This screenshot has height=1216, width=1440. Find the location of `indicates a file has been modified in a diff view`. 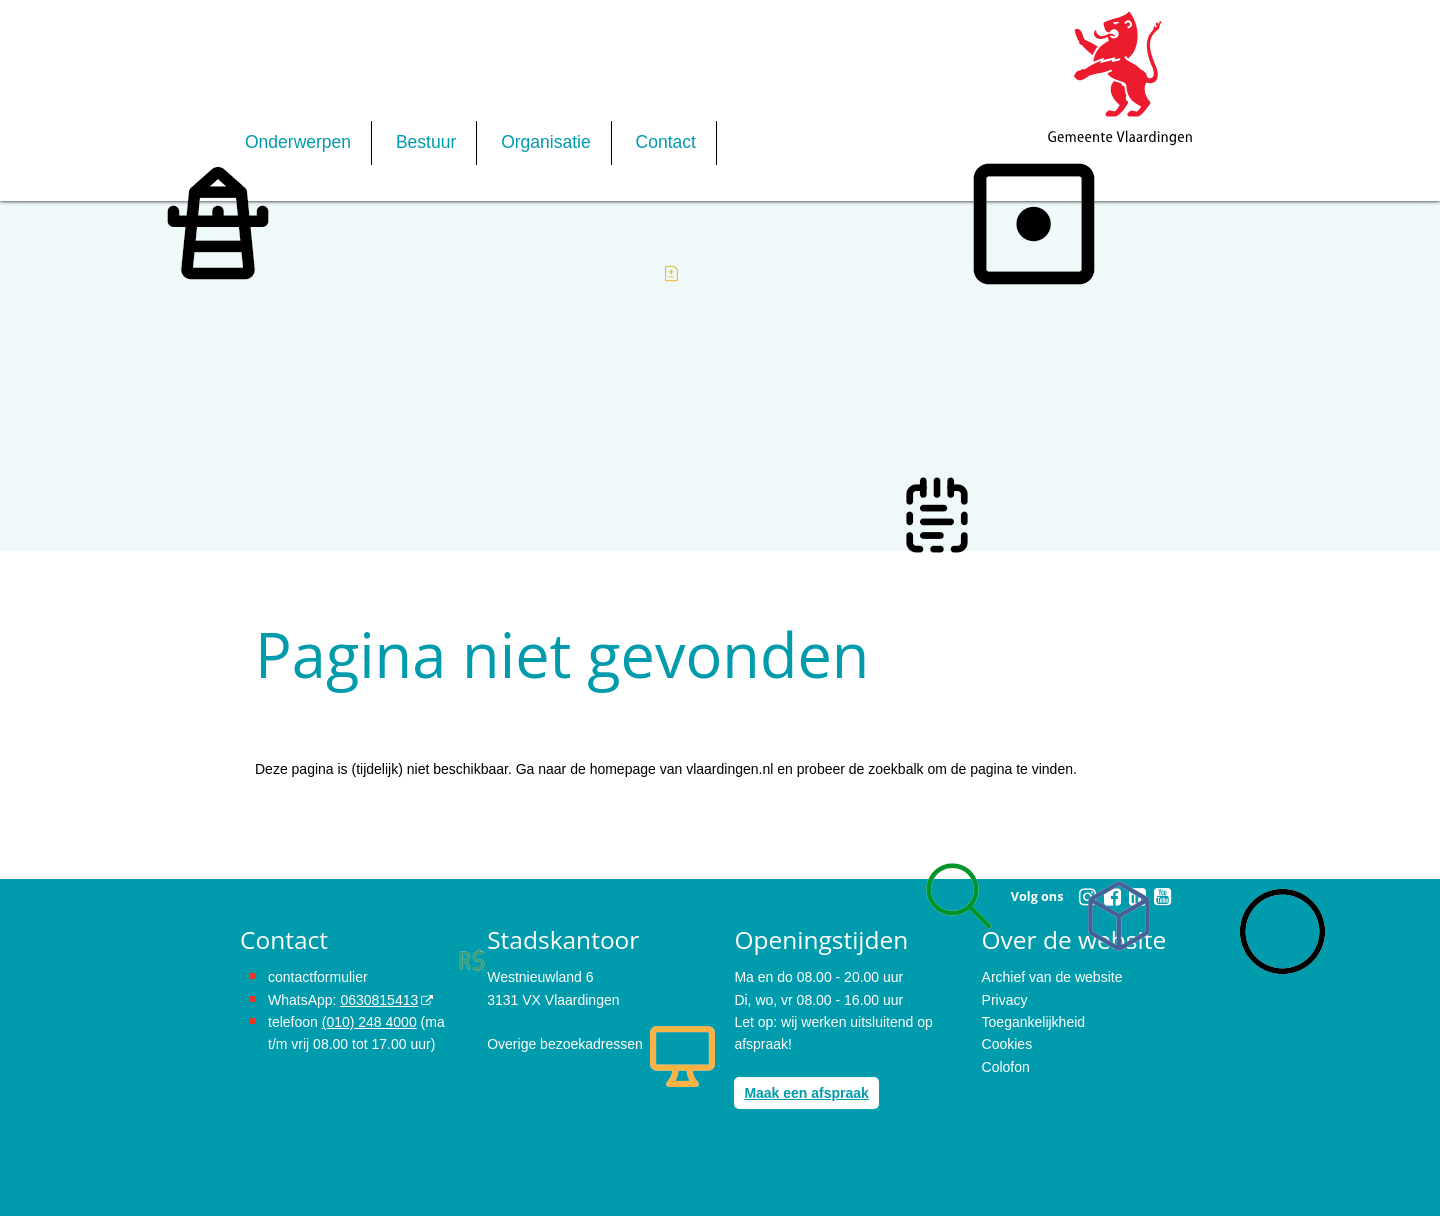

indicates a file has been modified in a diff view is located at coordinates (1034, 224).